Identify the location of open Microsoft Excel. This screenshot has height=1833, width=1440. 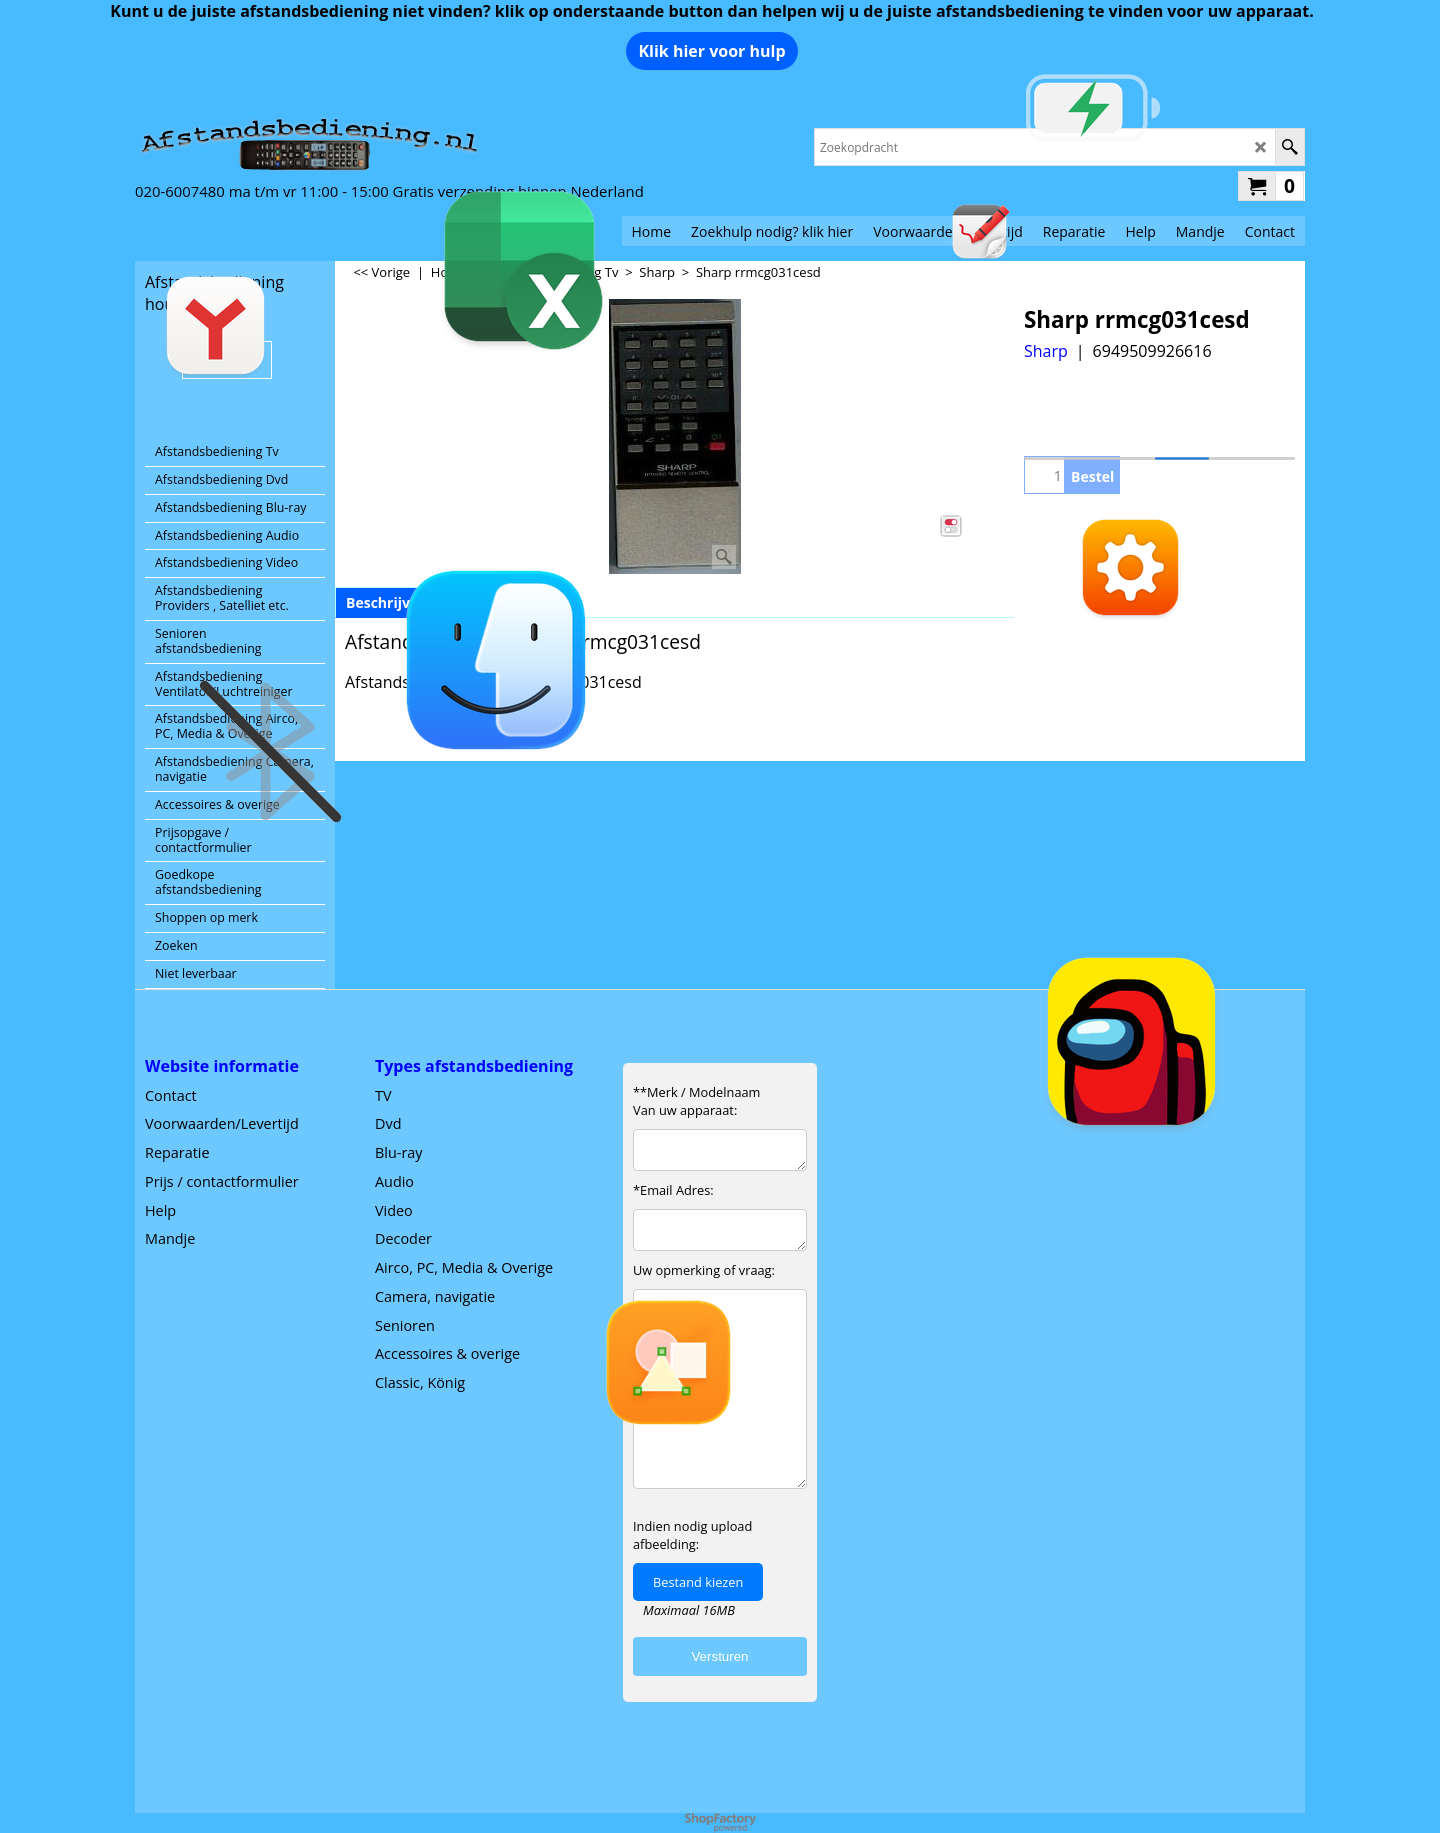
(519, 266).